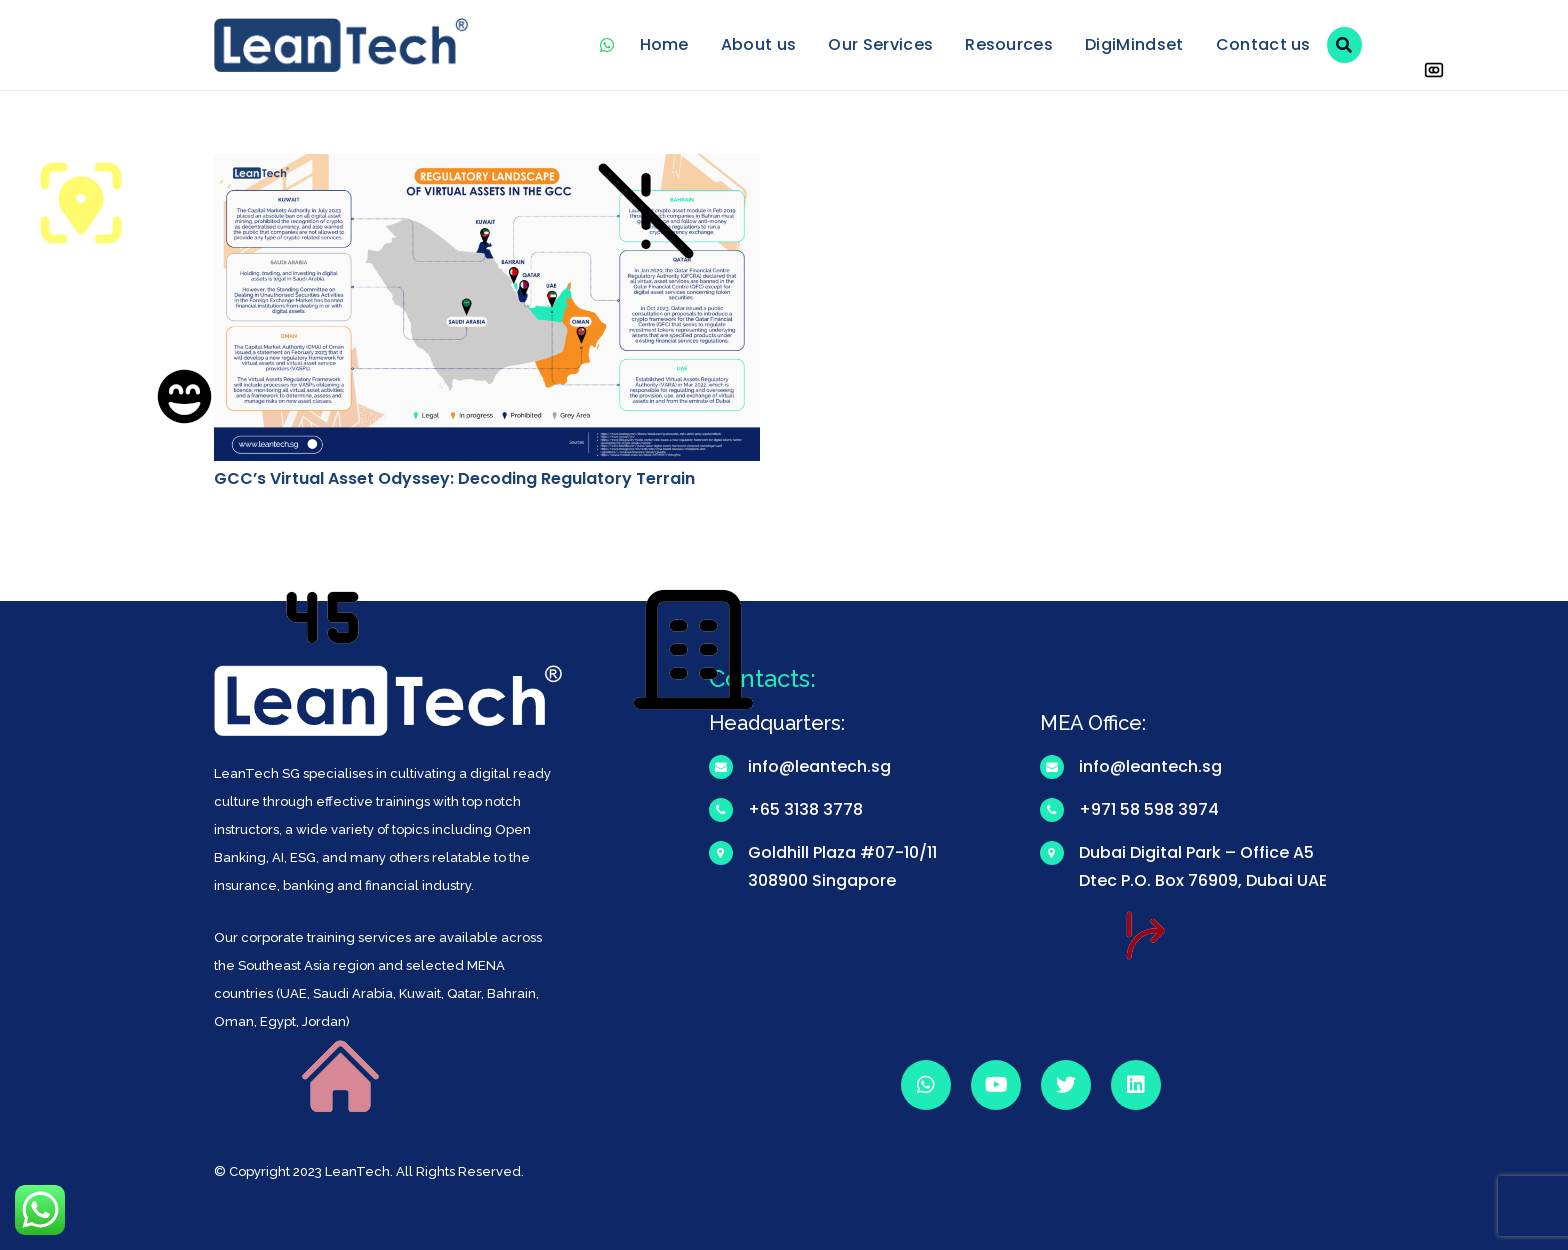  Describe the element at coordinates (340, 1076) in the screenshot. I see `navigate to the home screen` at that location.